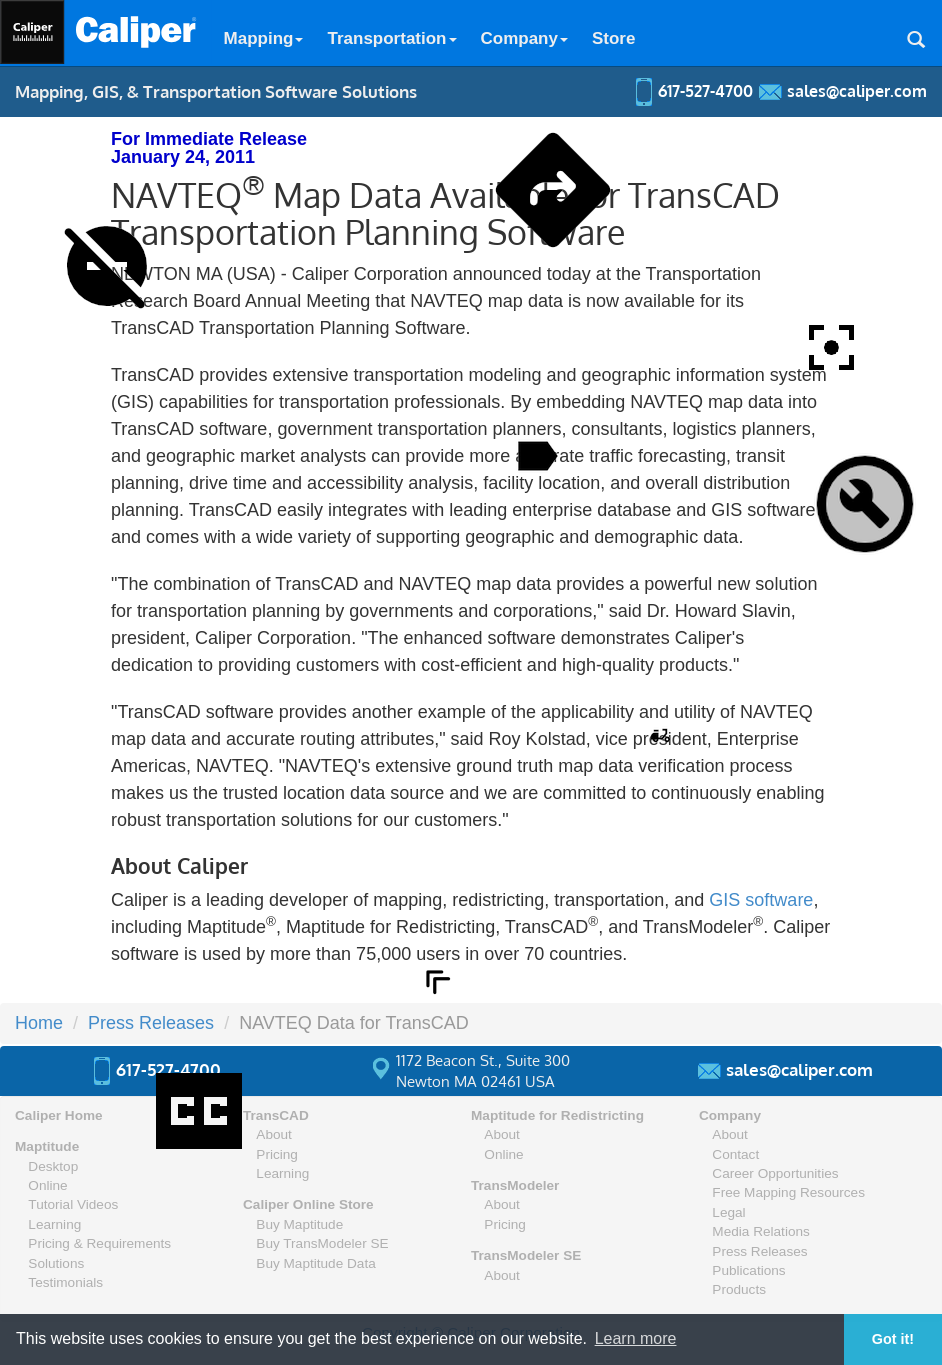  What do you see at coordinates (831, 347) in the screenshot?
I see `center focus on the camera viewfinder` at bounding box center [831, 347].